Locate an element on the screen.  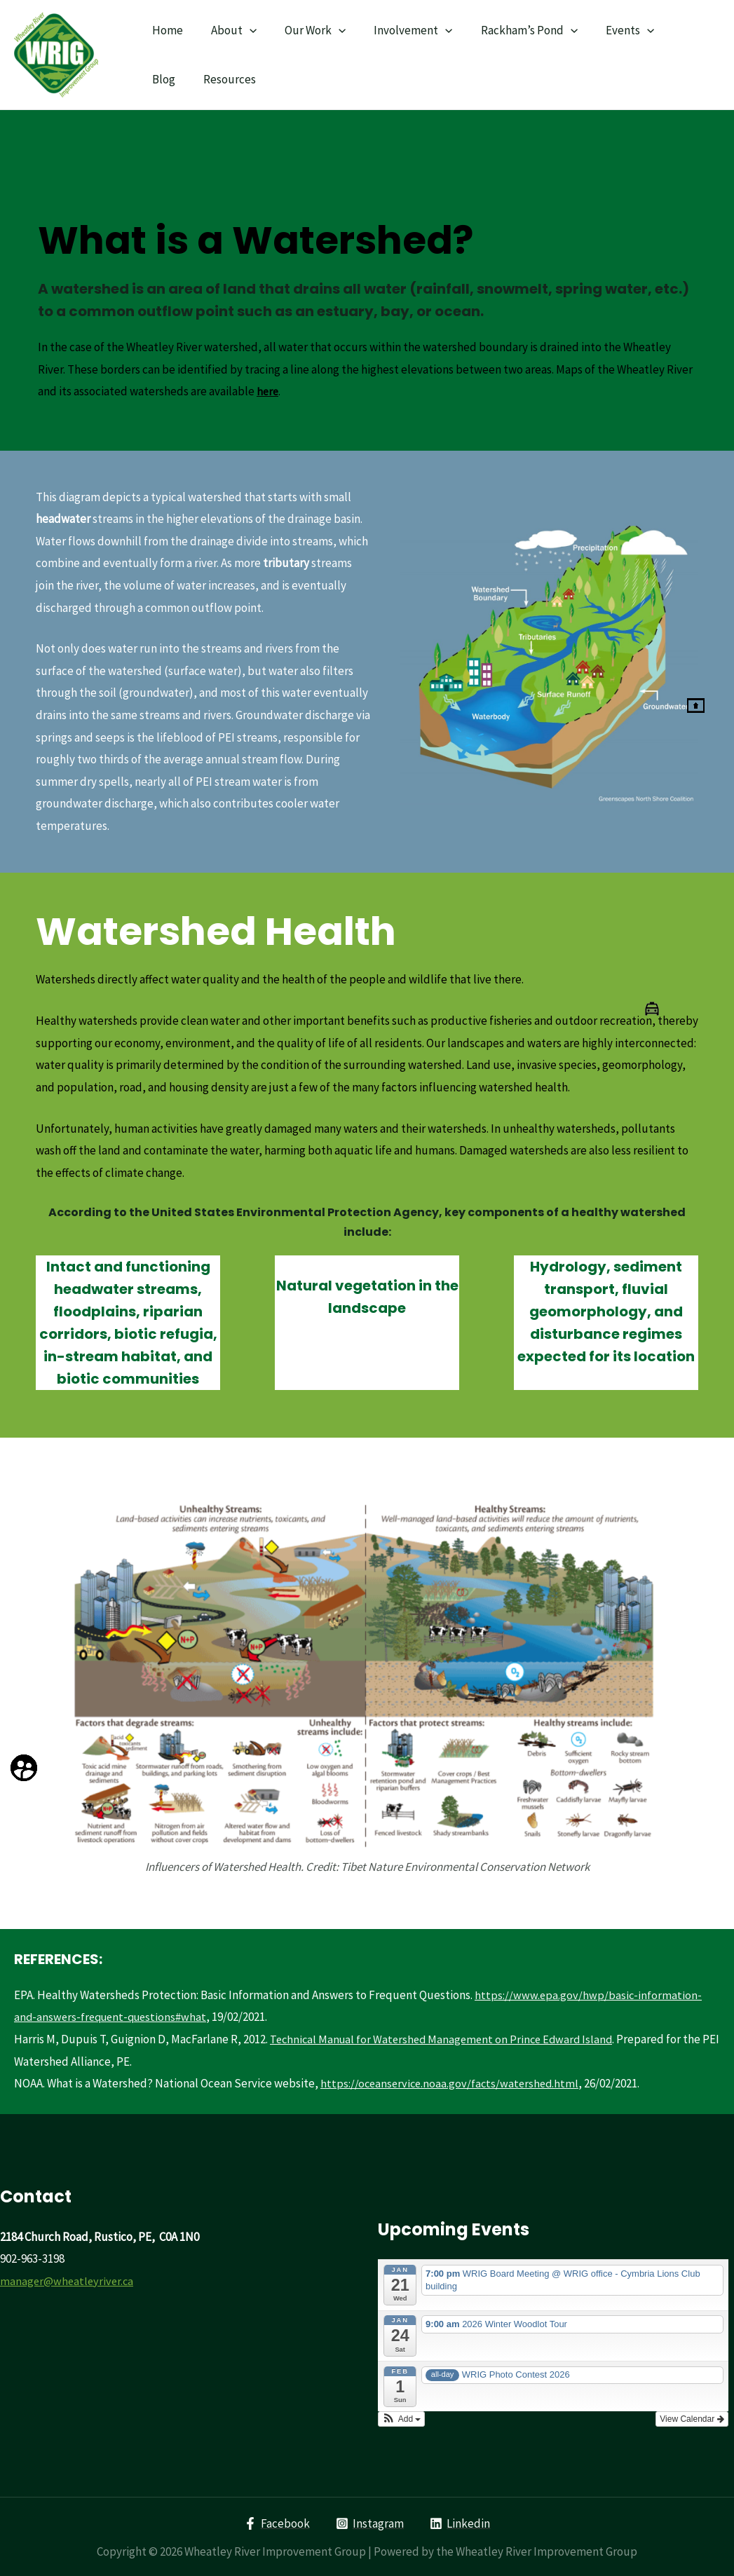
view supervised or child accounts is located at coordinates (24, 1768).